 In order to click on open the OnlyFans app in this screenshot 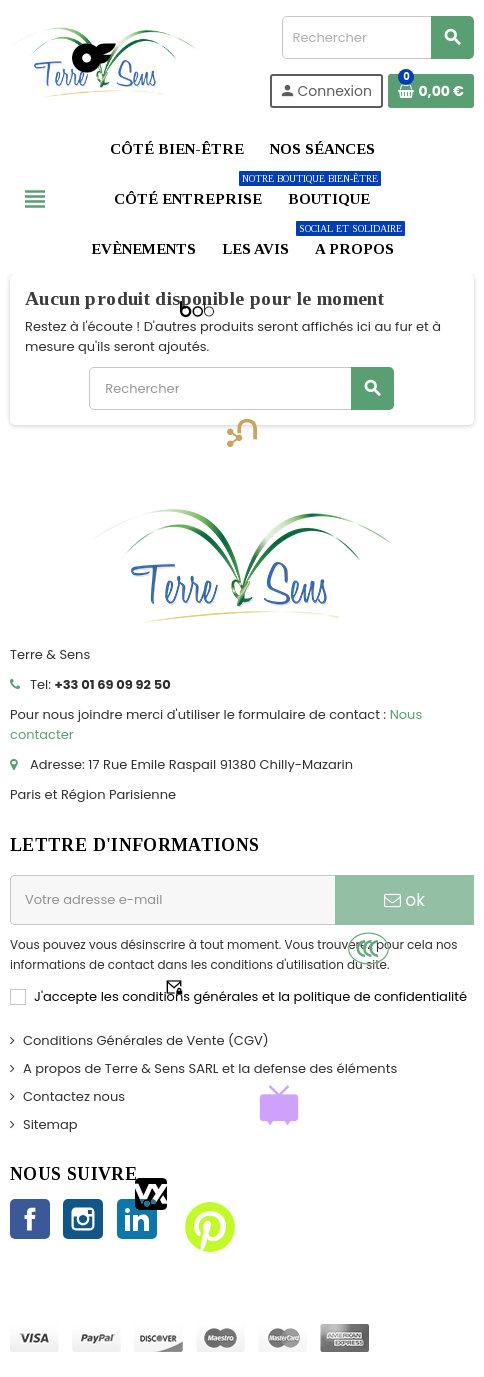, I will do `click(94, 58)`.